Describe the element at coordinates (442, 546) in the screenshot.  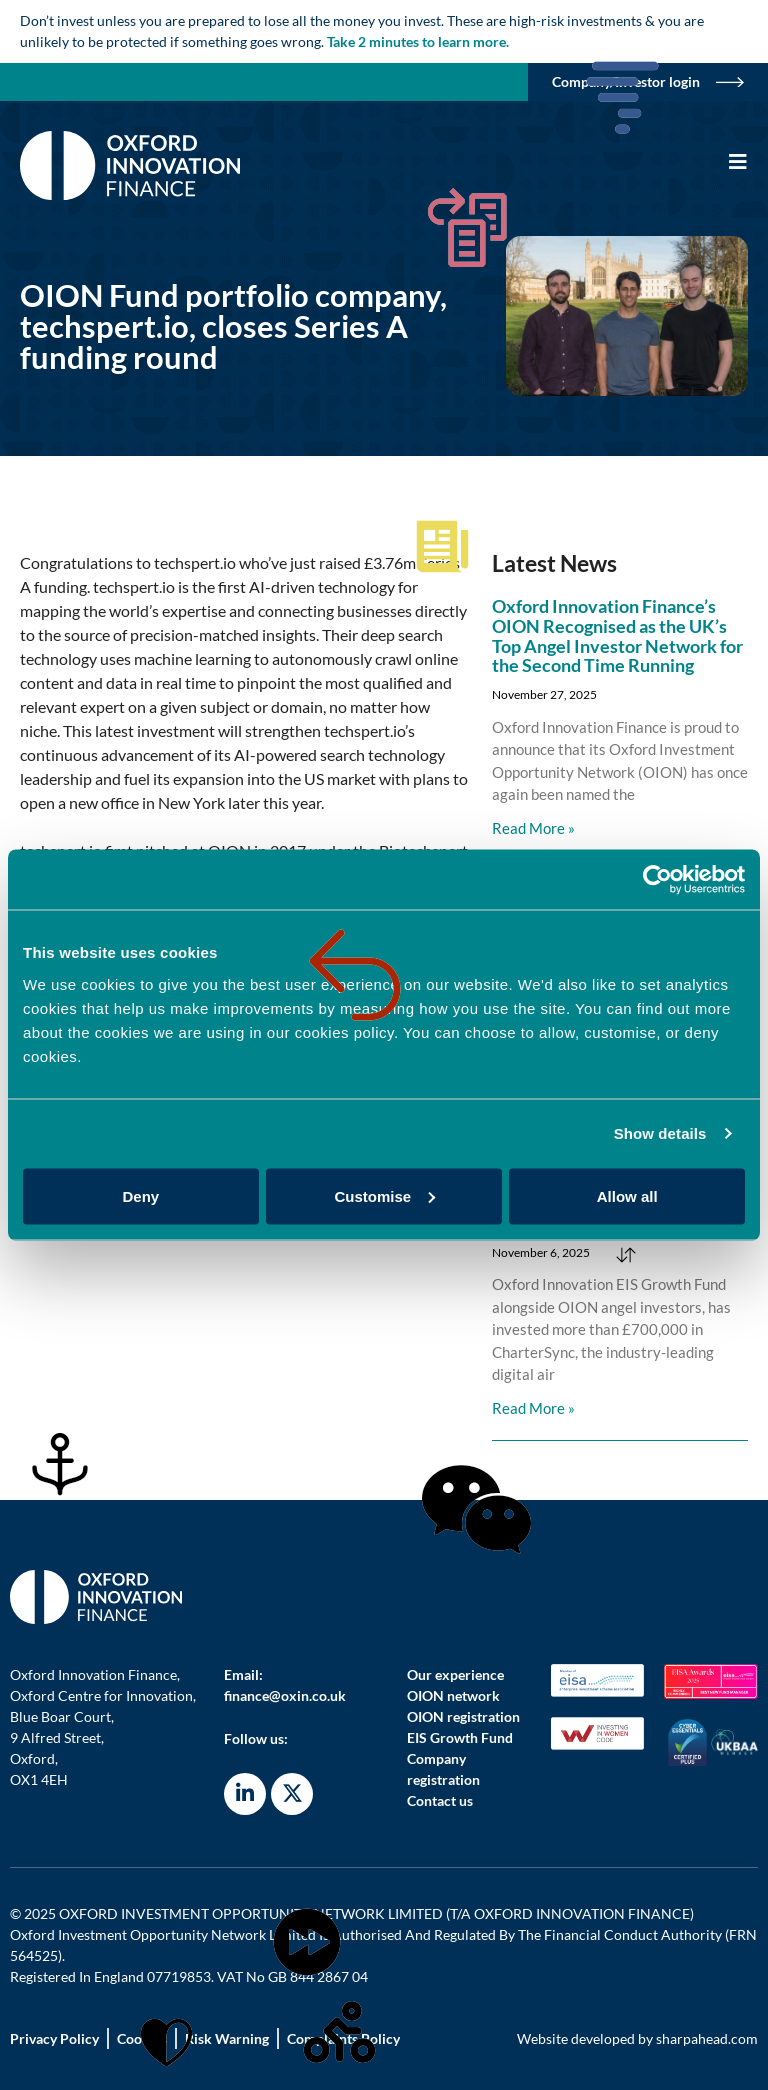
I see `view news or articles` at that location.